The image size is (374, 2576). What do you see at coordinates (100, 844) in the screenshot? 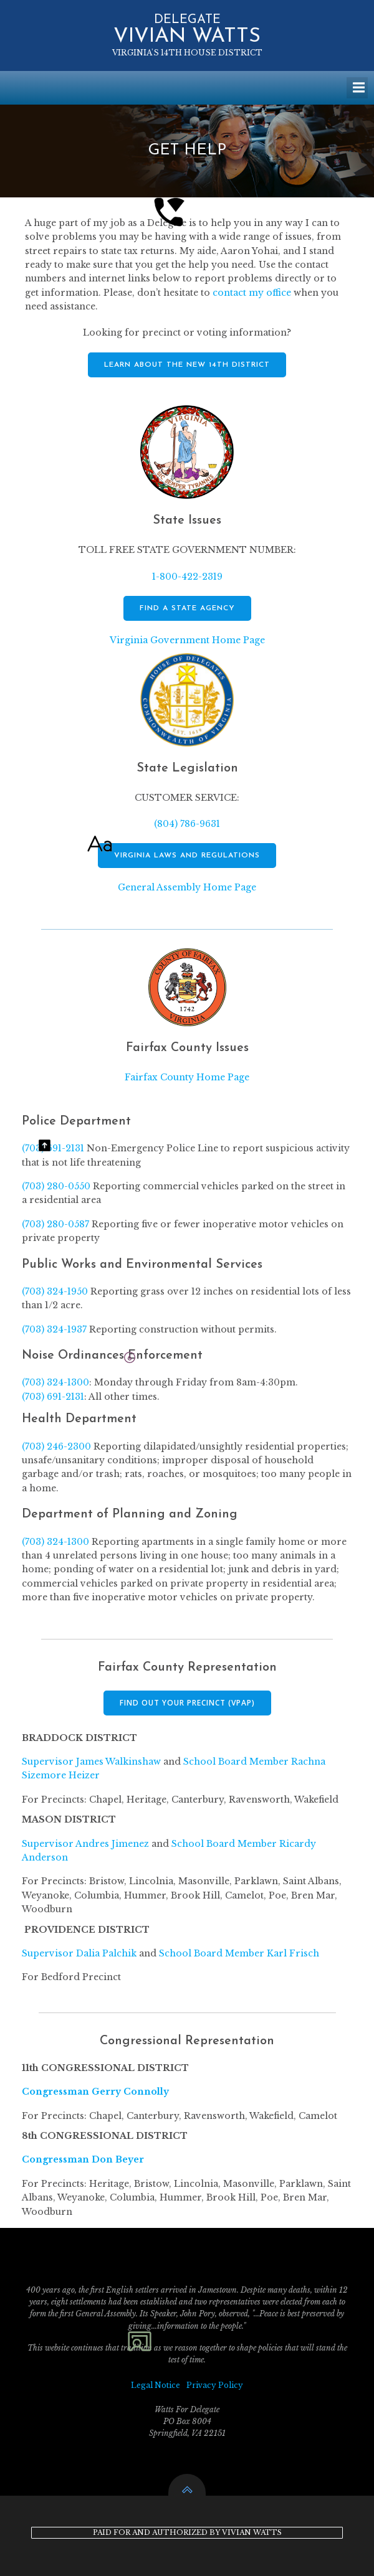
I see `adjust font or text size settings` at bounding box center [100, 844].